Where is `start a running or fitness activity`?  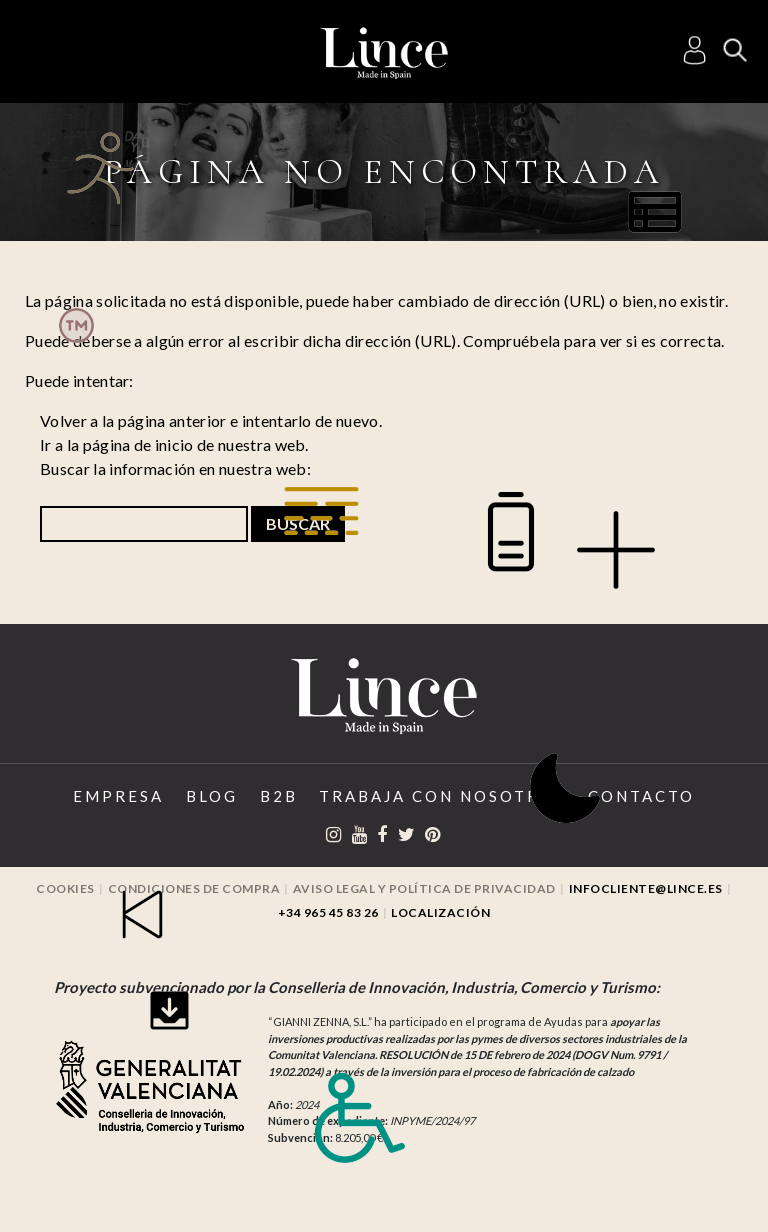
start a running or fitness activity is located at coordinates (102, 167).